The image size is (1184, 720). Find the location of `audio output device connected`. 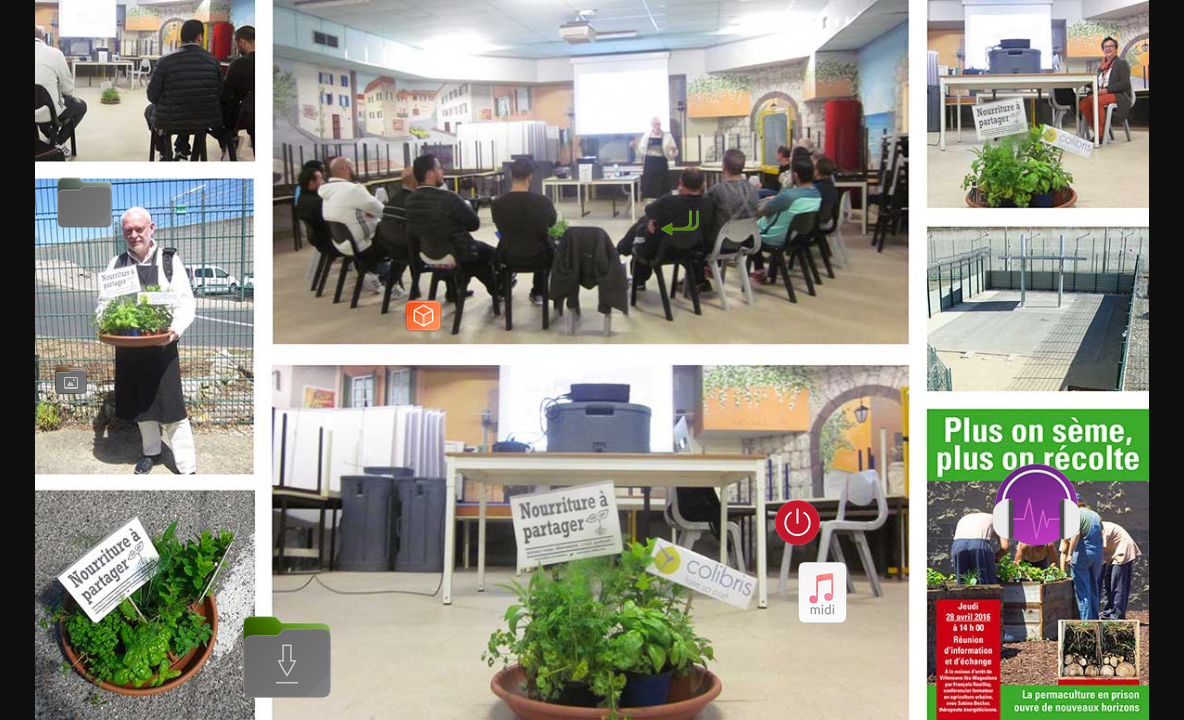

audio output device connected is located at coordinates (1036, 504).